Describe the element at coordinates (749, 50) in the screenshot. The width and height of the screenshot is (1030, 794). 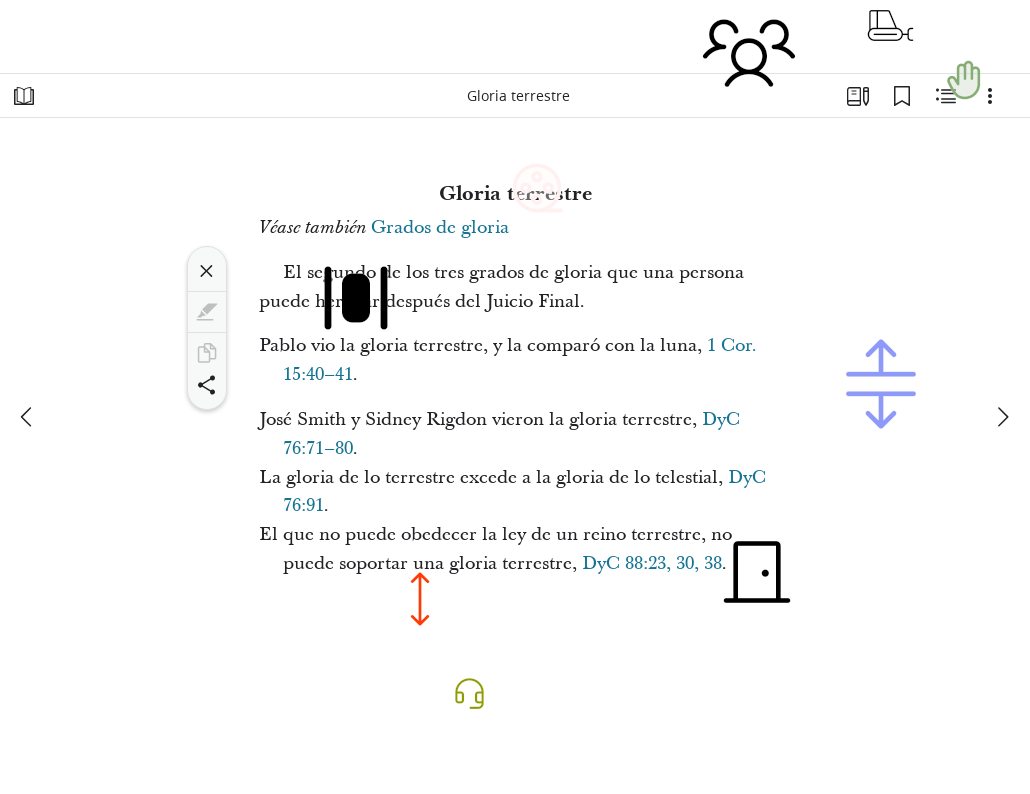
I see `view group or team members` at that location.